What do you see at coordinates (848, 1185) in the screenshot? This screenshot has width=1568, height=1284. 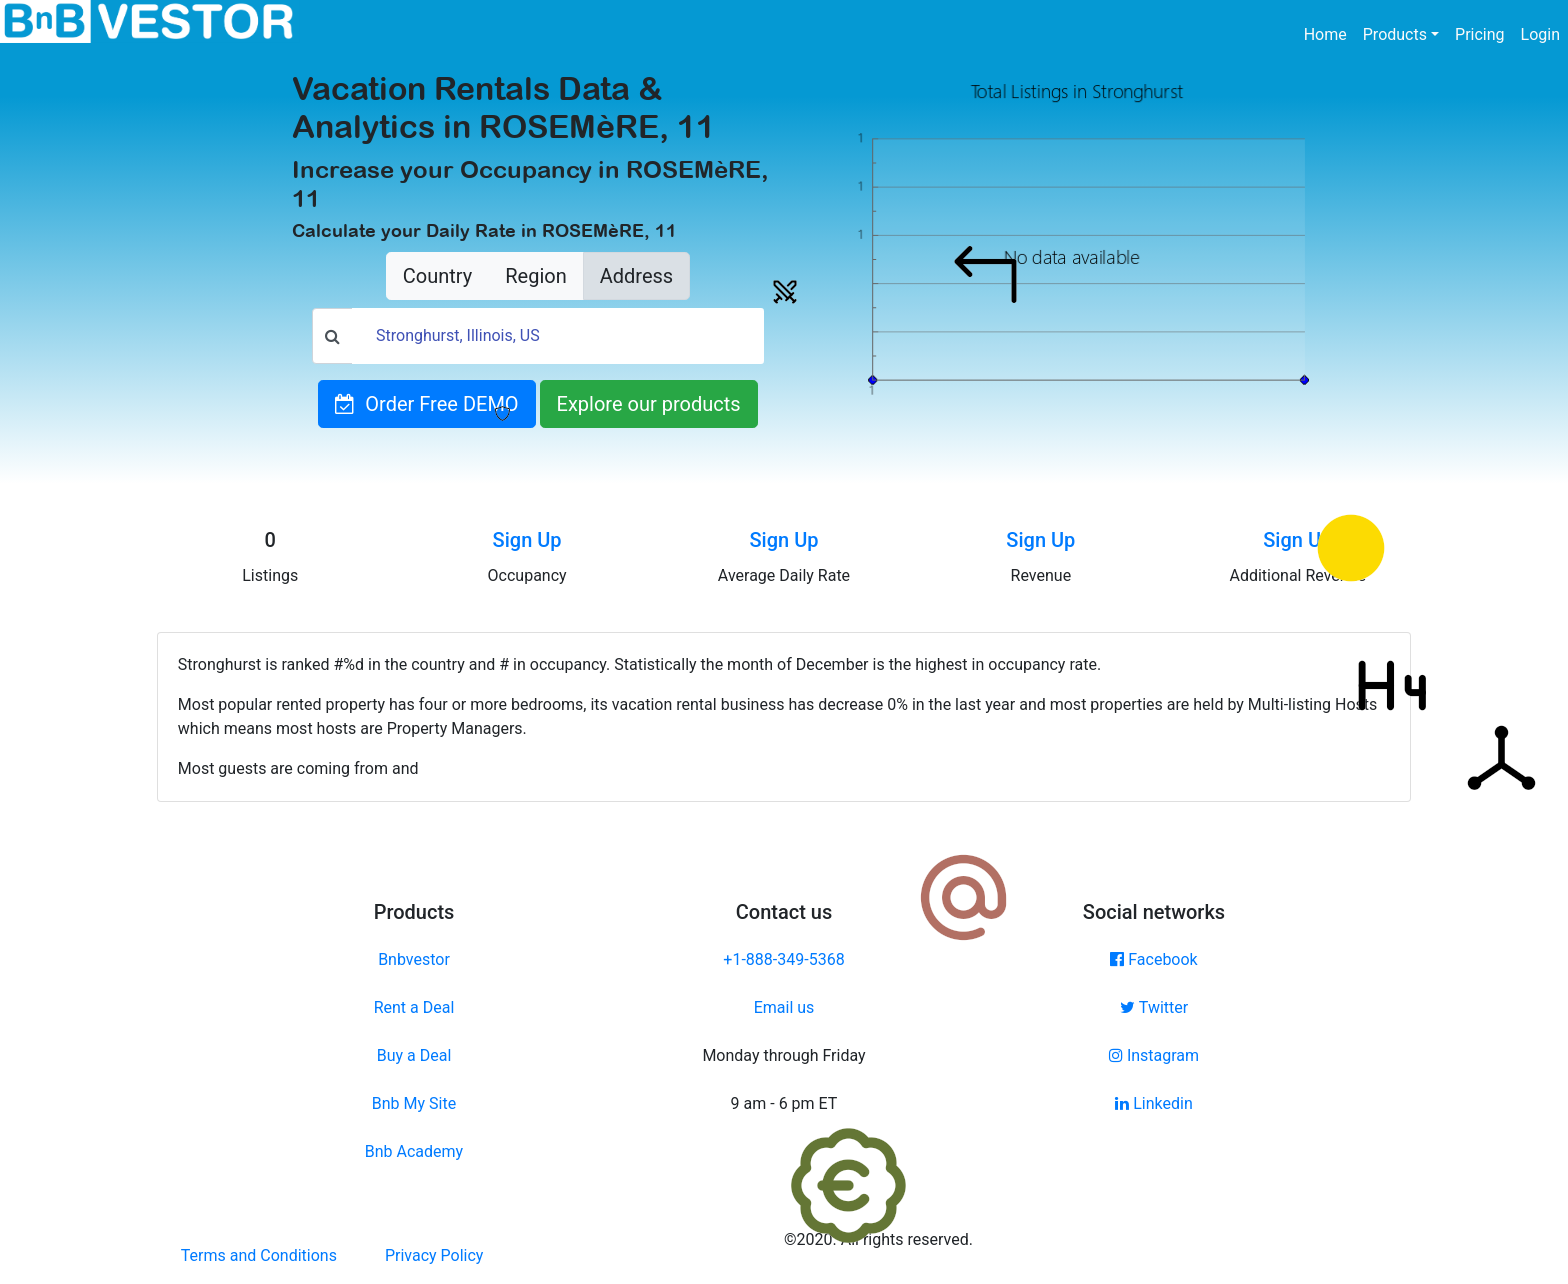 I see `indicates euro currency or pricing` at bounding box center [848, 1185].